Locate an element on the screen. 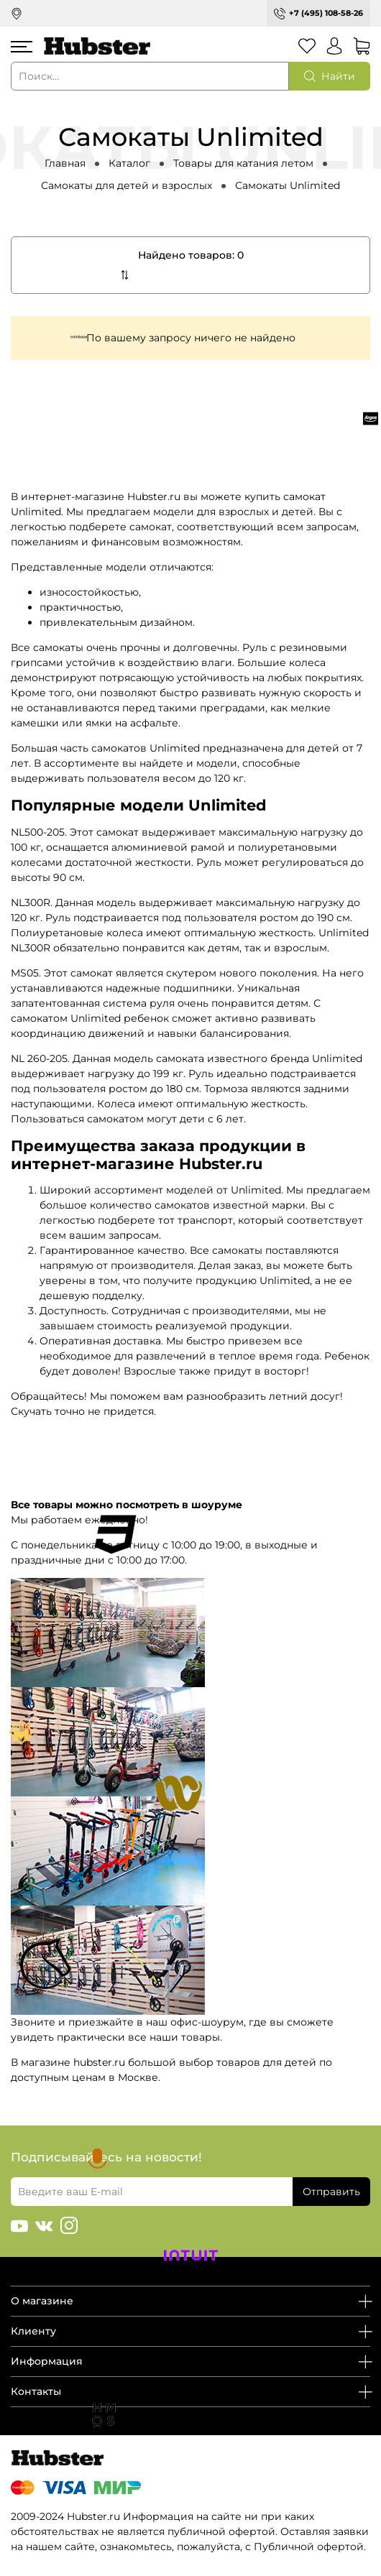  Argos retailer logo is located at coordinates (370, 418).